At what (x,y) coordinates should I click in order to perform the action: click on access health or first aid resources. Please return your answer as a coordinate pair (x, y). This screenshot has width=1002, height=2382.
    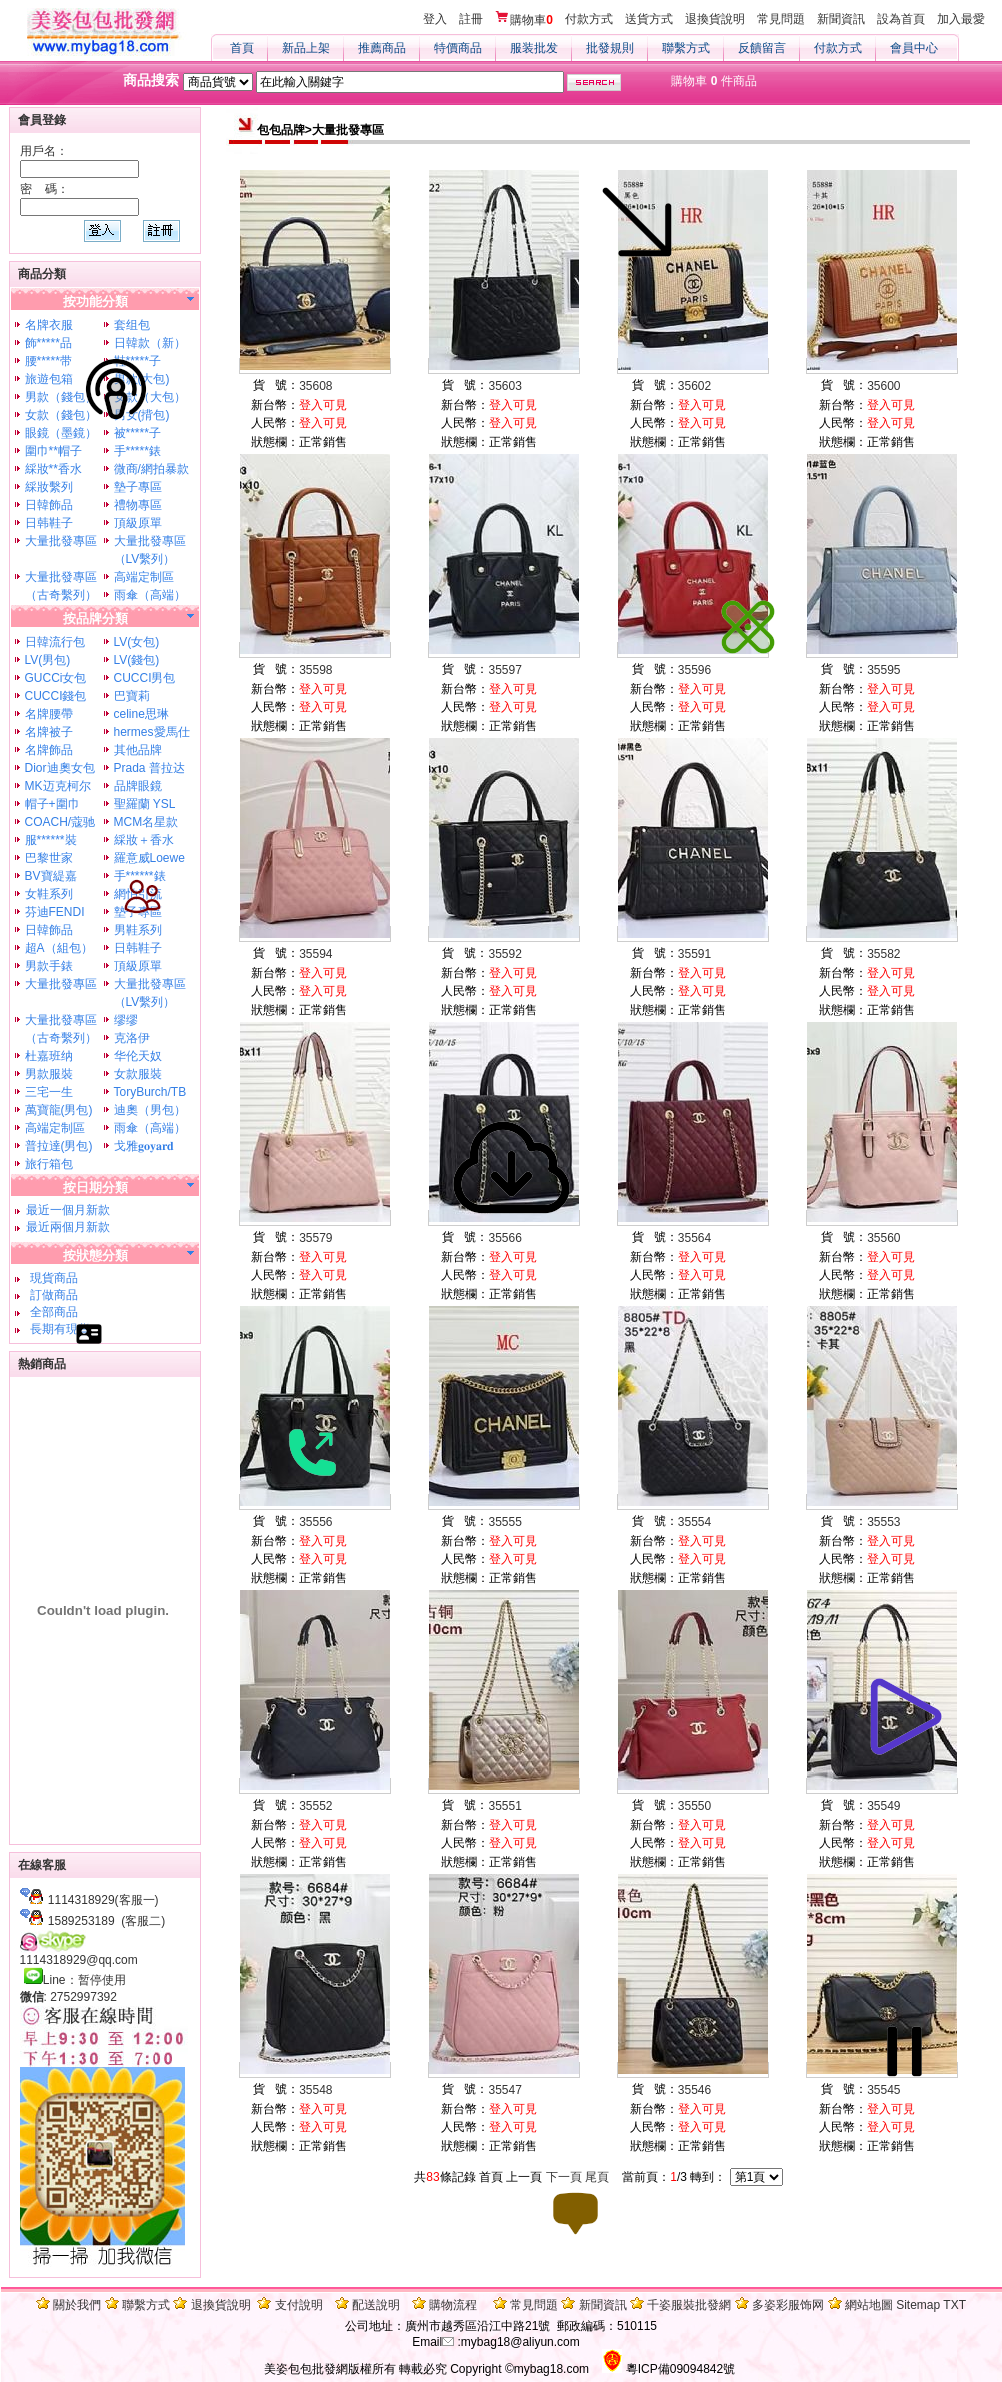
    Looking at the image, I should click on (748, 627).